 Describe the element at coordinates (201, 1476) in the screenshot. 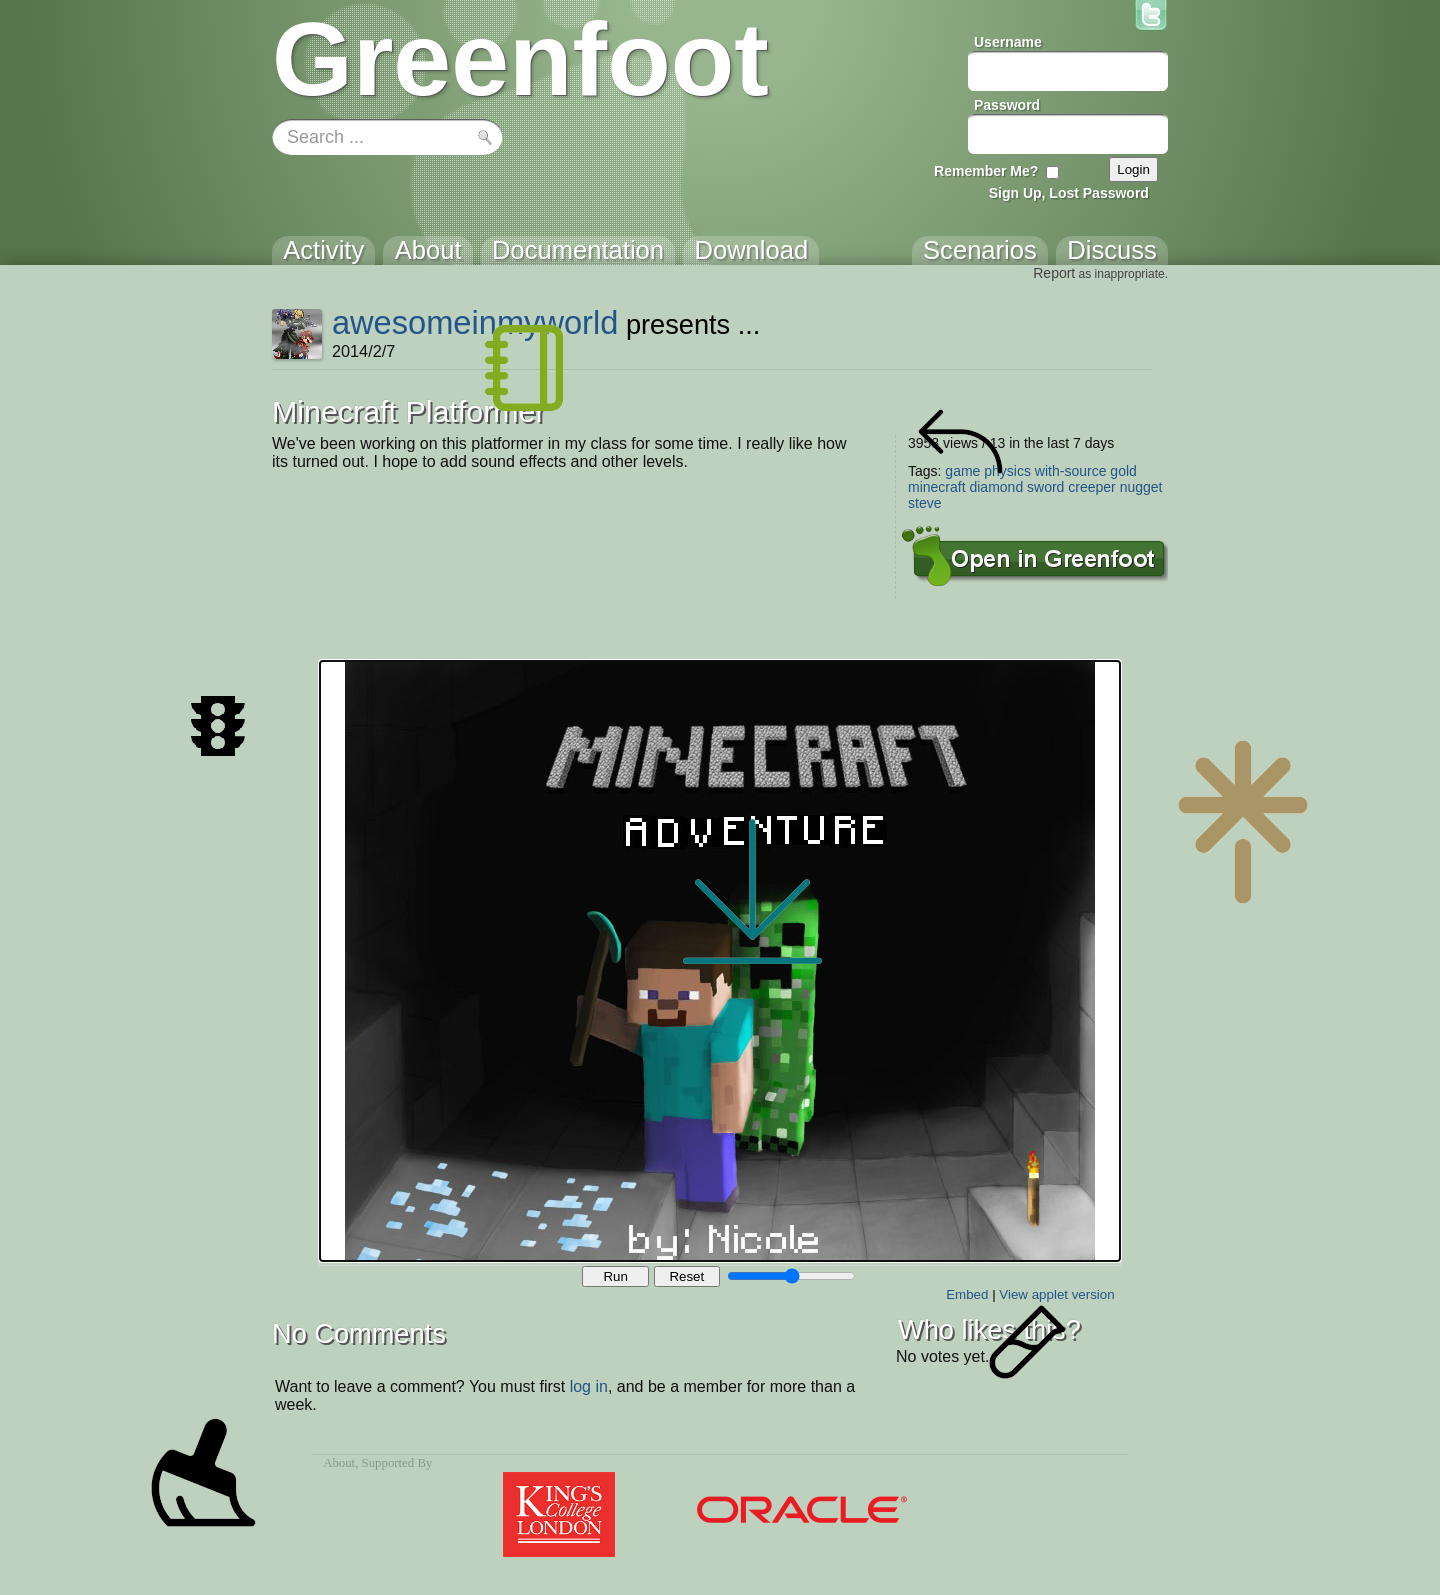

I see `clear or sweep away items` at that location.